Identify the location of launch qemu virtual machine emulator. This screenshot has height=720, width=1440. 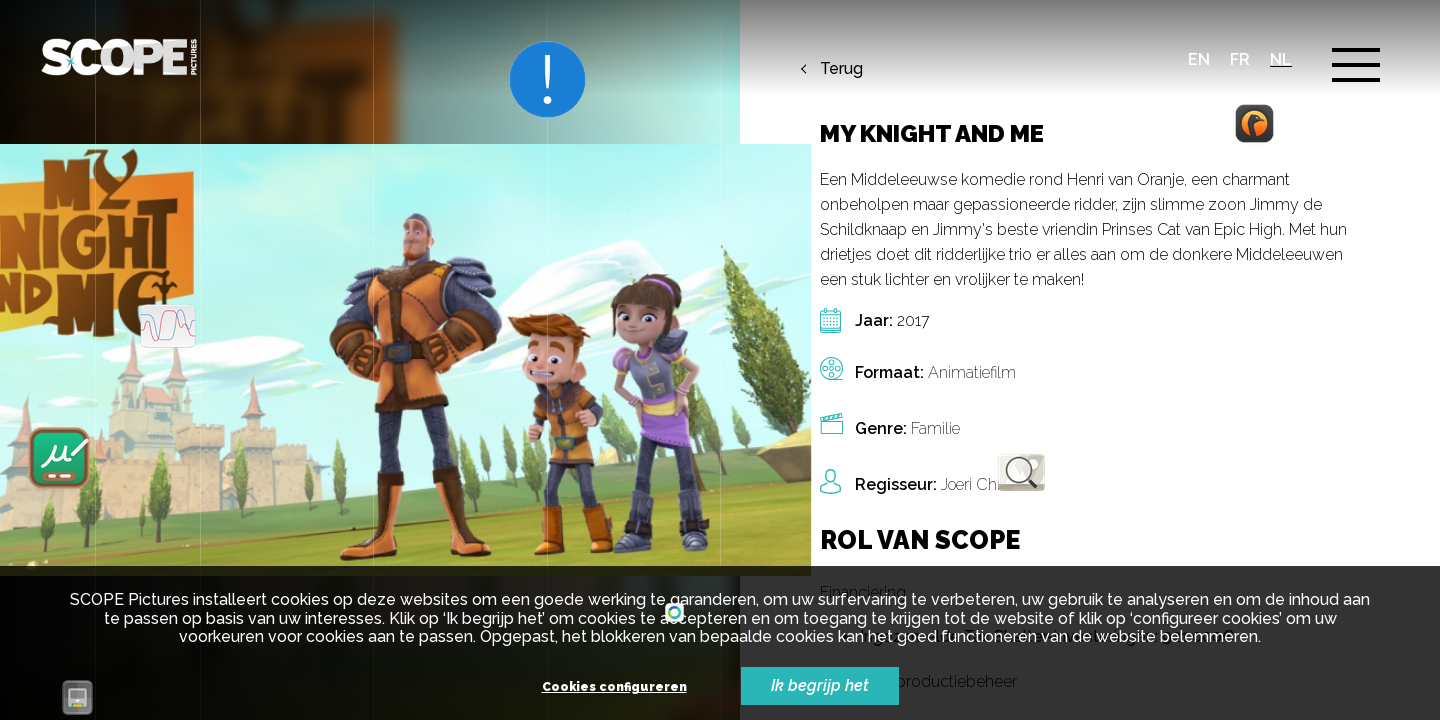
(1254, 123).